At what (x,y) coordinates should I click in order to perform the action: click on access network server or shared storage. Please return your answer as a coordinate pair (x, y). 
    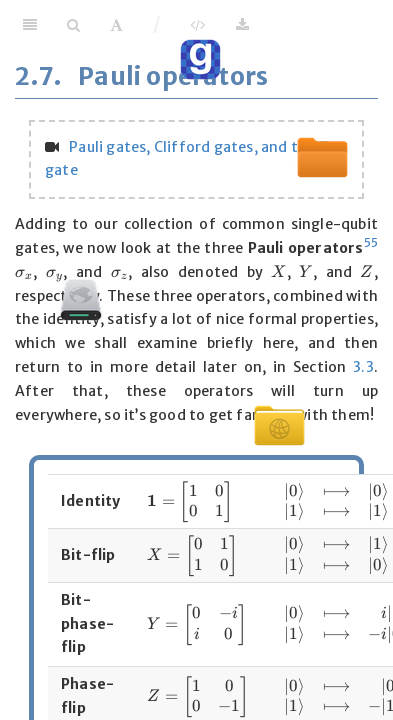
    Looking at the image, I should click on (81, 300).